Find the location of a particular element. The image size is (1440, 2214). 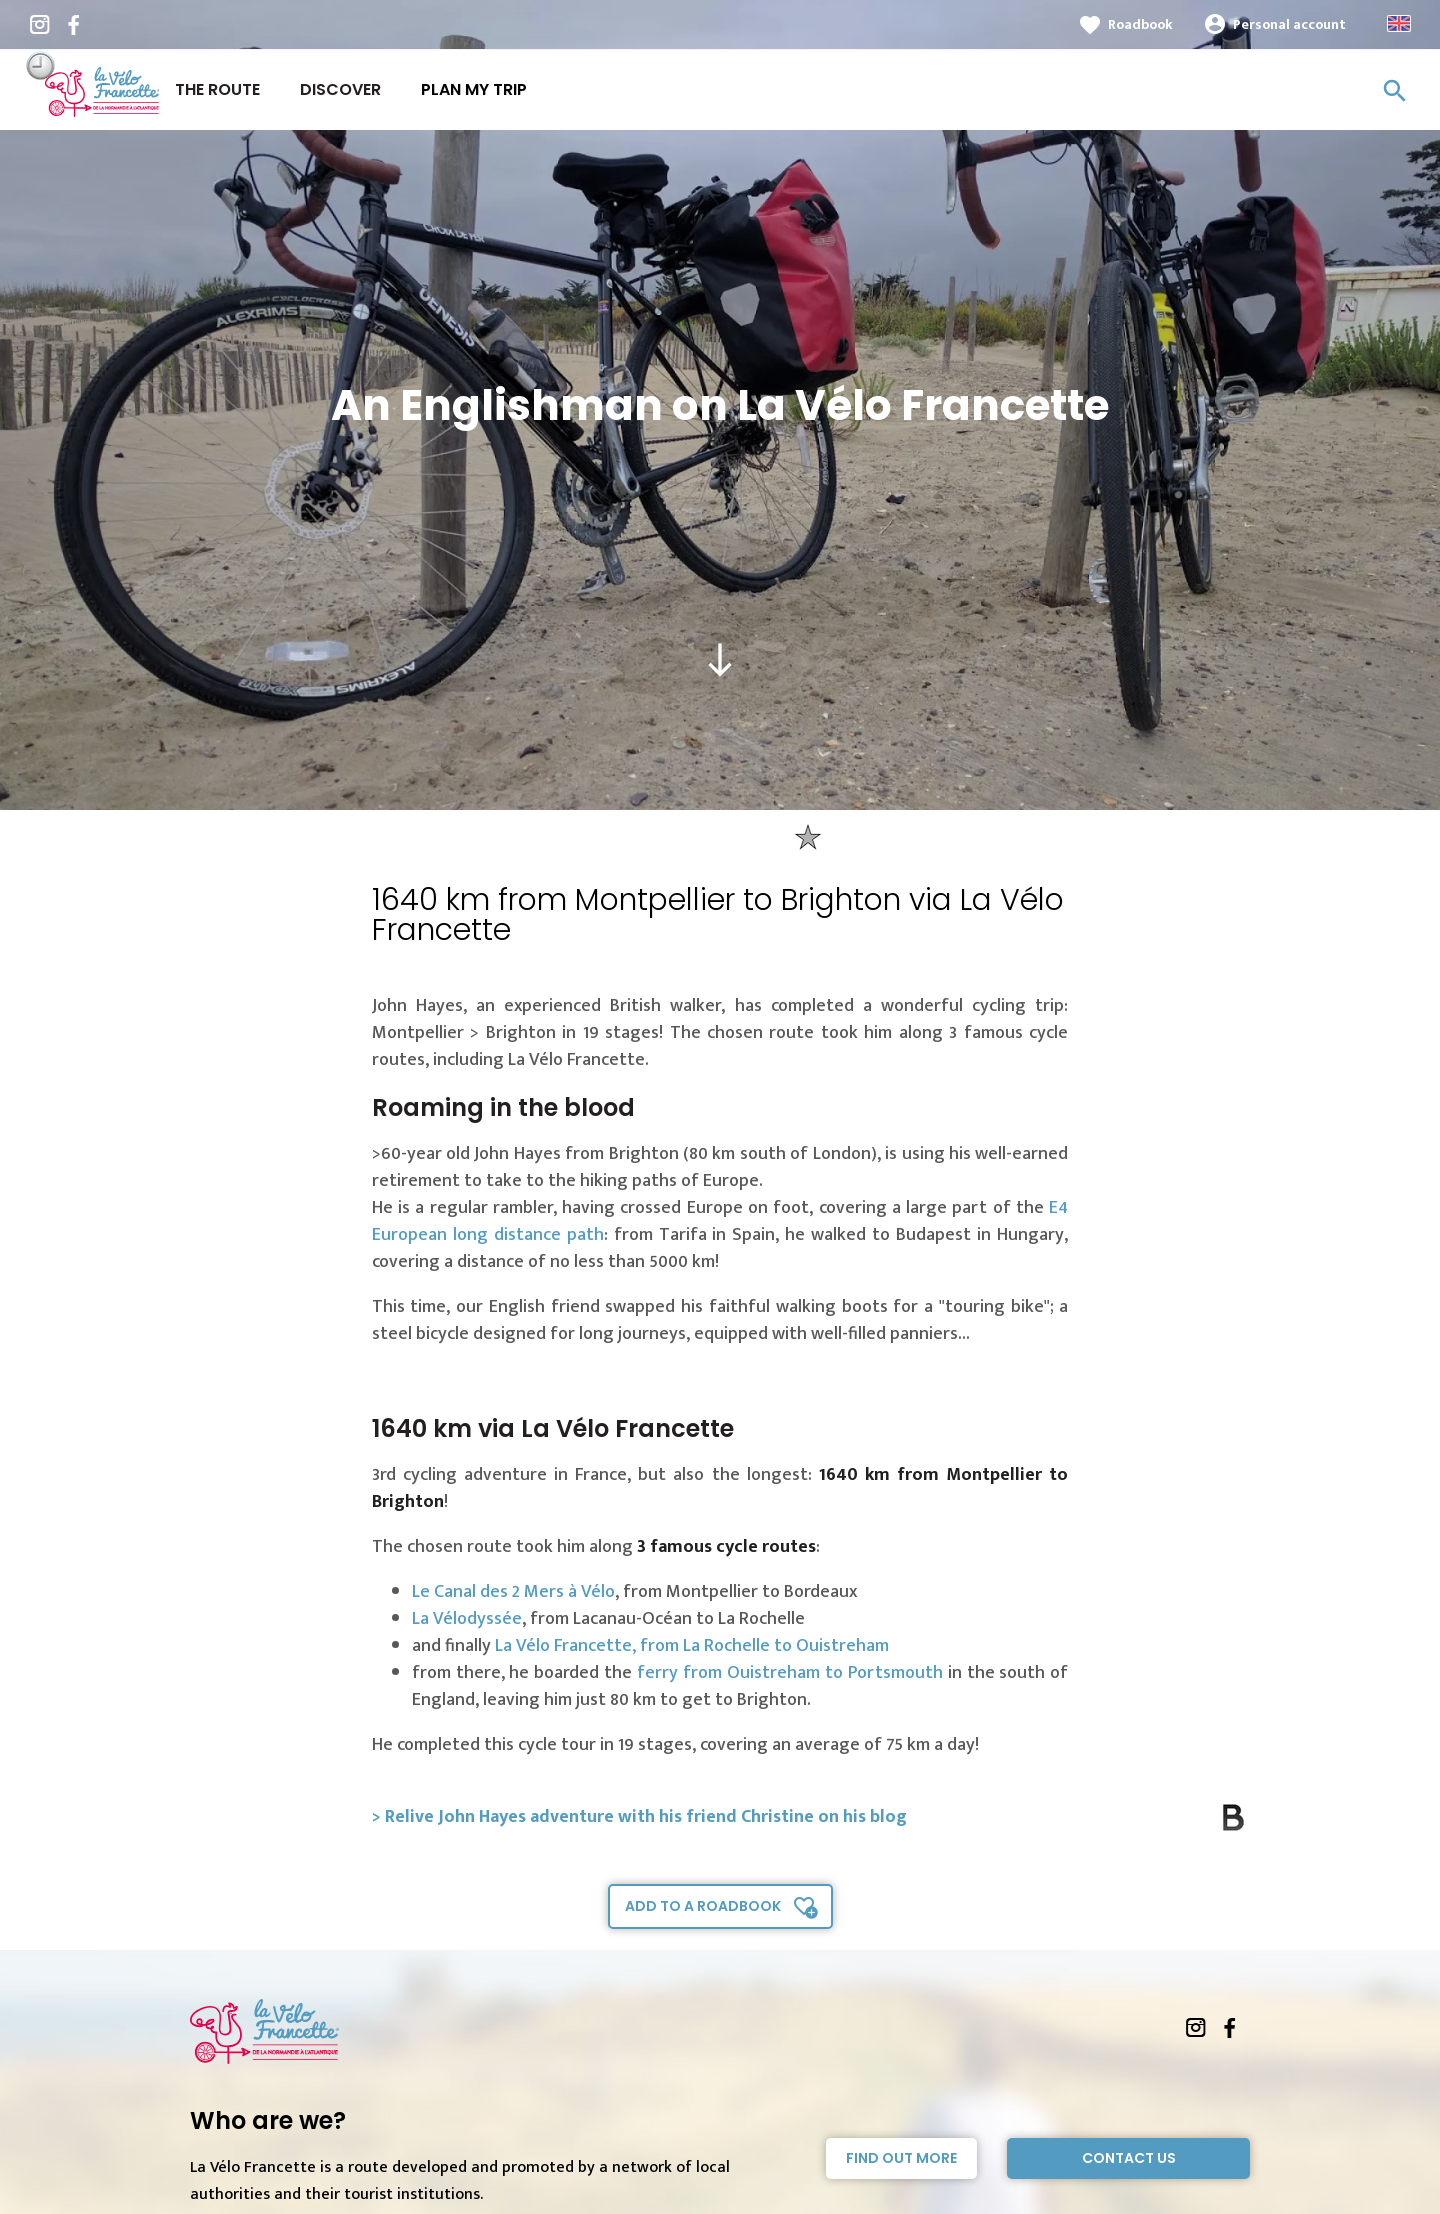

view VIP contacts in mail is located at coordinates (808, 837).